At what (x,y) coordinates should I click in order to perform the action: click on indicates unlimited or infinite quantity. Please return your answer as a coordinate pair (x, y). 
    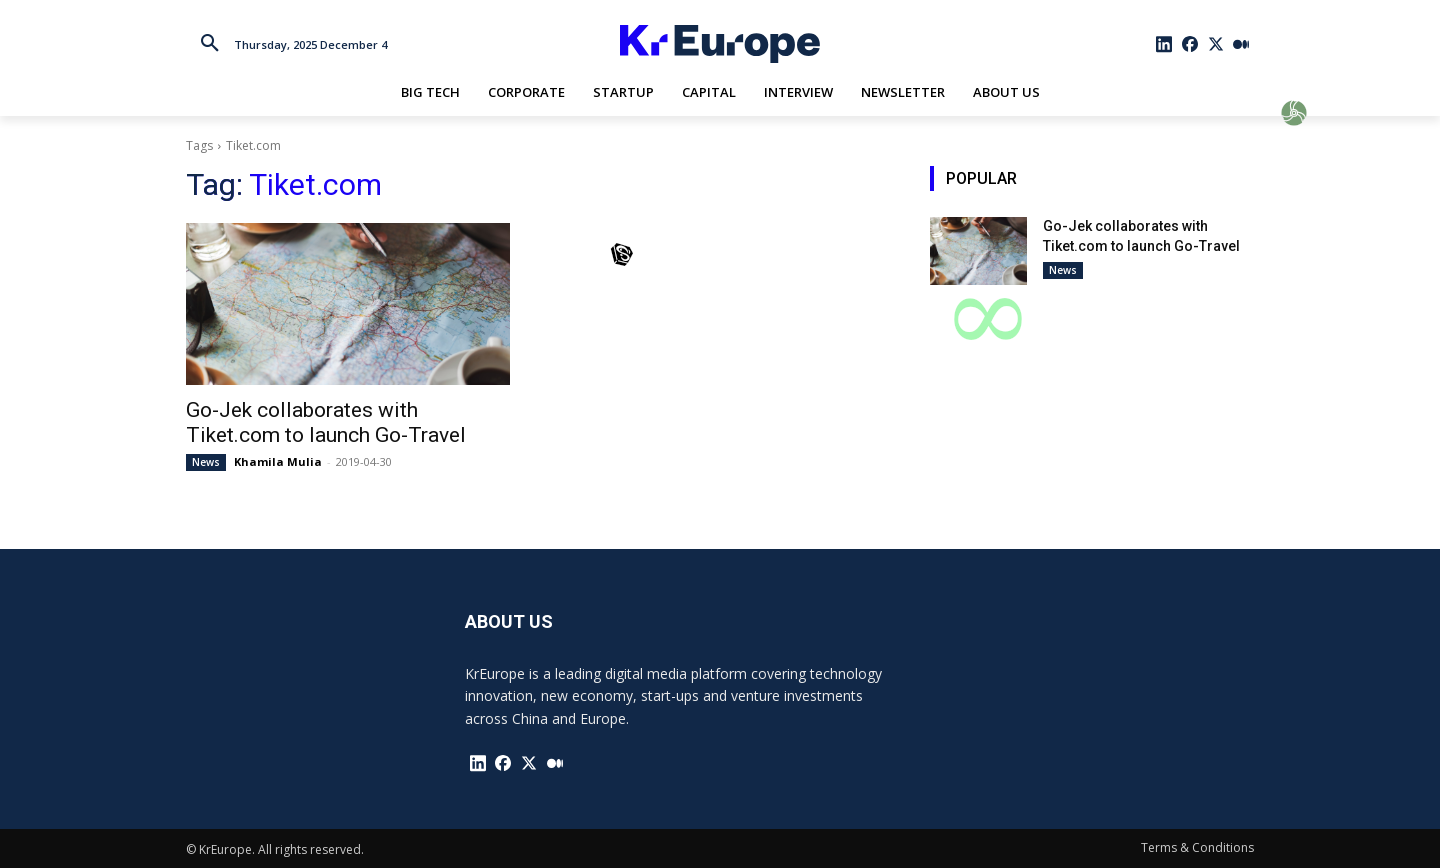
    Looking at the image, I should click on (988, 319).